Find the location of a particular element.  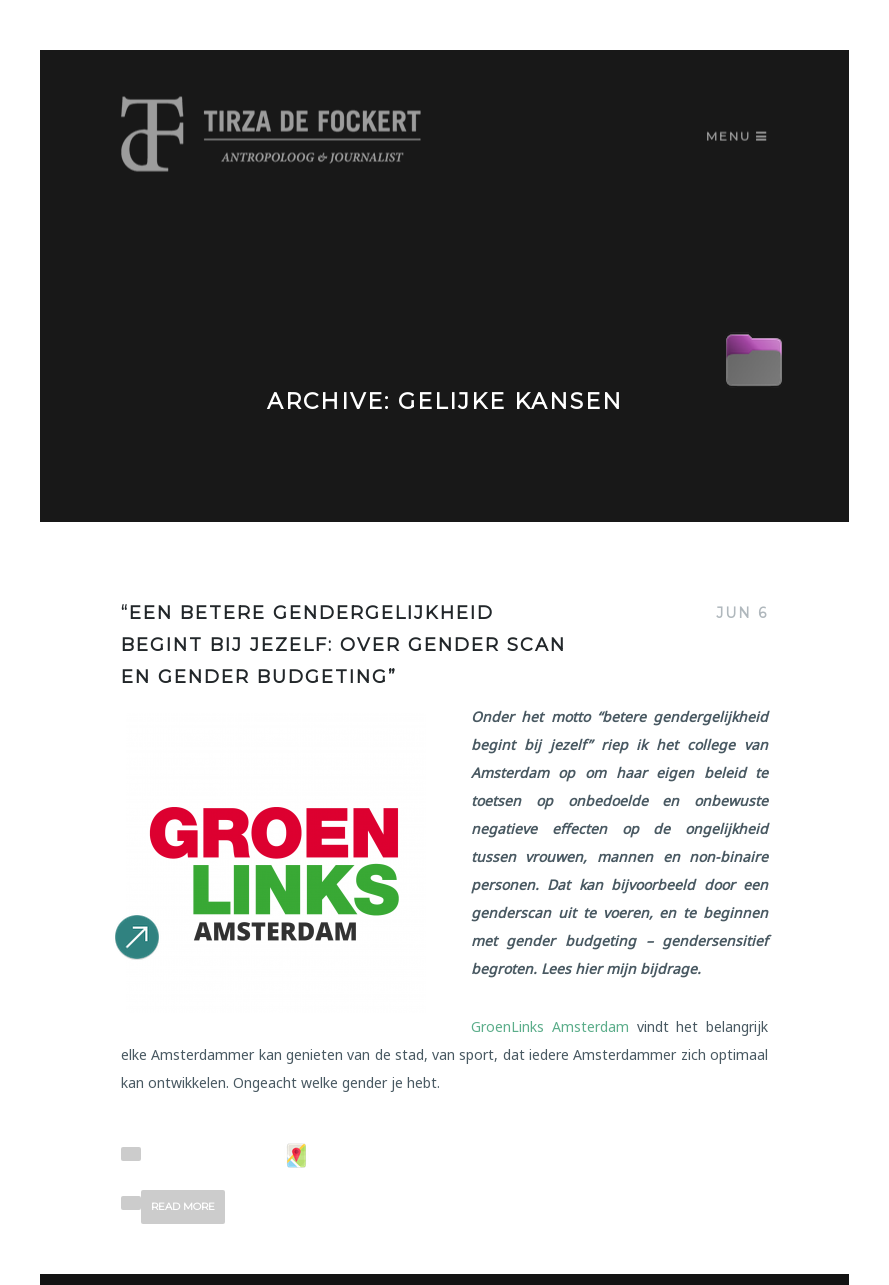

indicates a valid drop target for moving files into this folder is located at coordinates (754, 360).